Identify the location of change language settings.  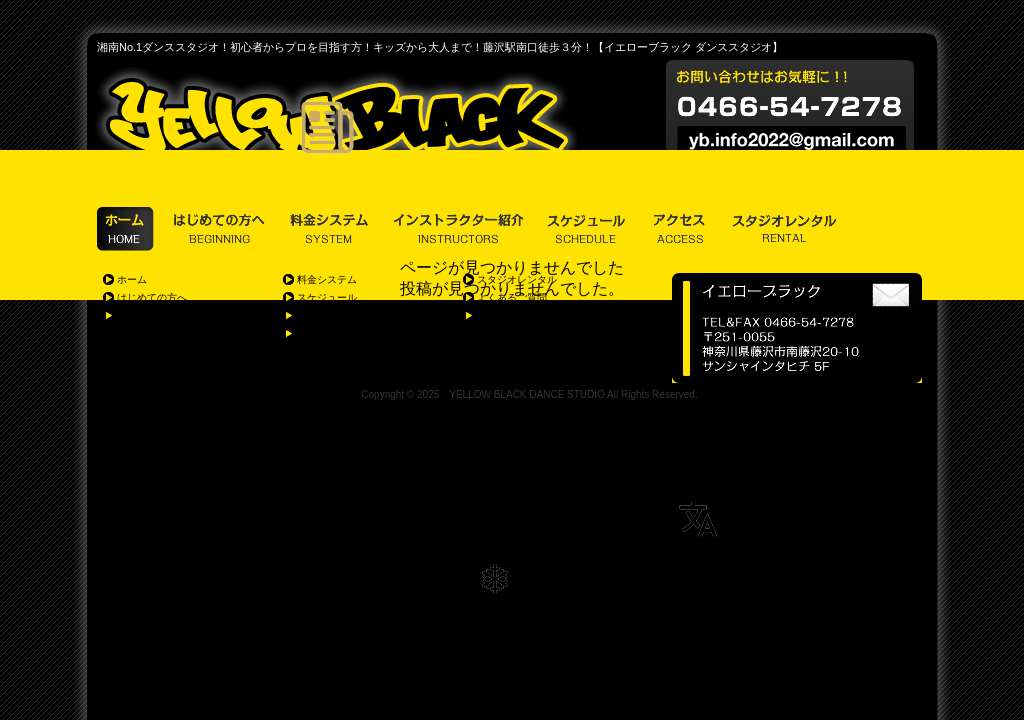
(698, 519).